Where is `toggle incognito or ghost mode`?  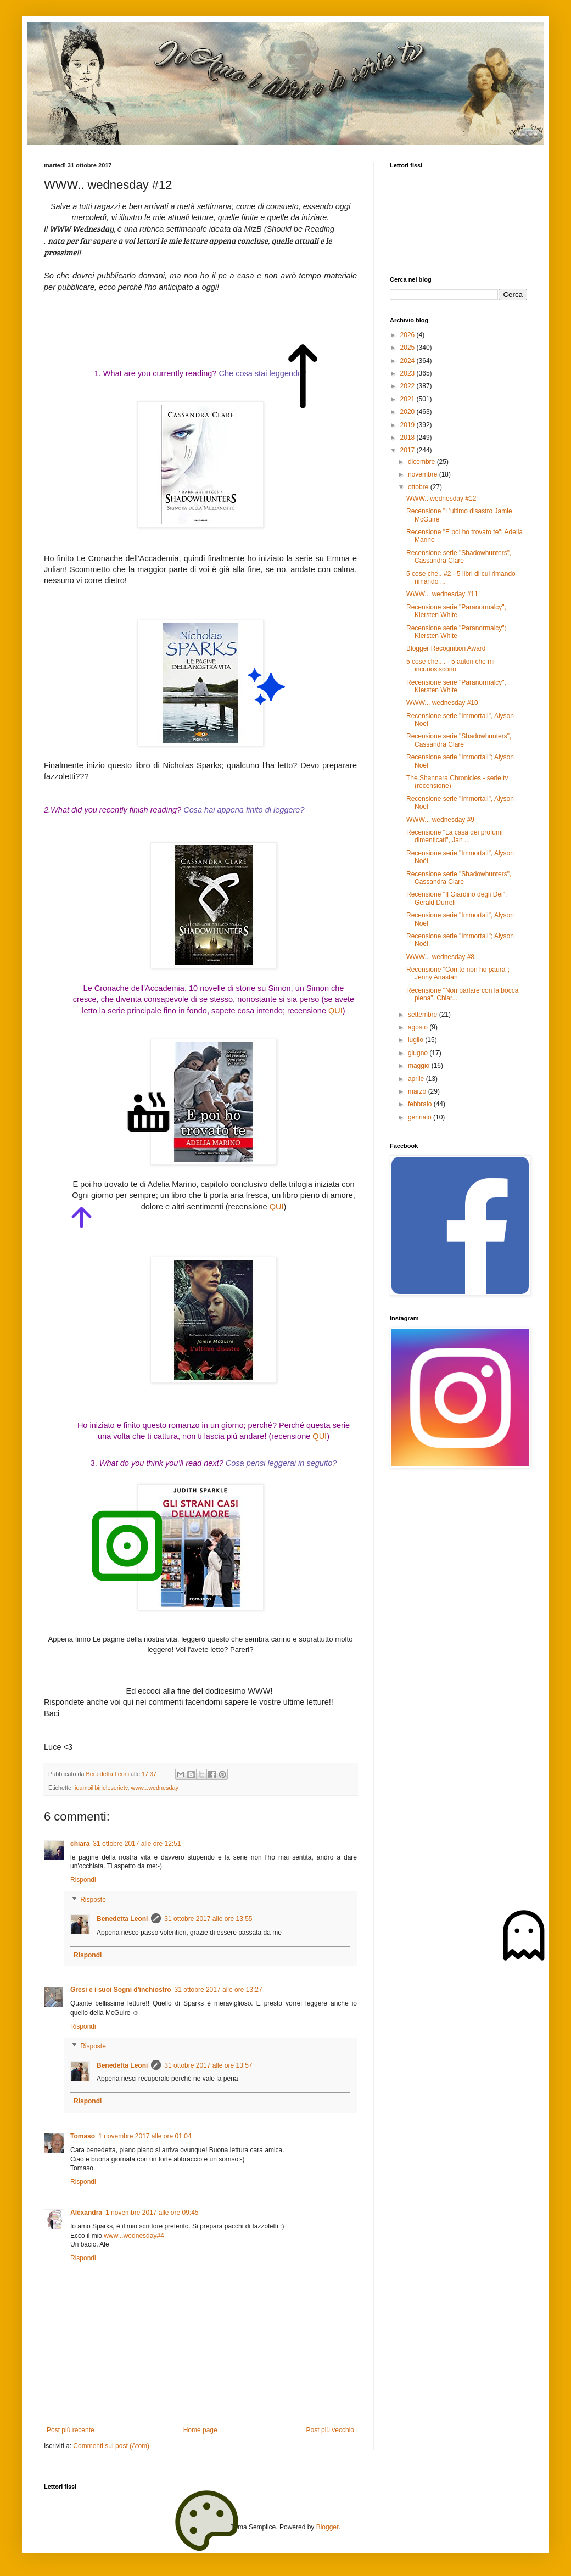 toggle incognito or ghost mode is located at coordinates (524, 1935).